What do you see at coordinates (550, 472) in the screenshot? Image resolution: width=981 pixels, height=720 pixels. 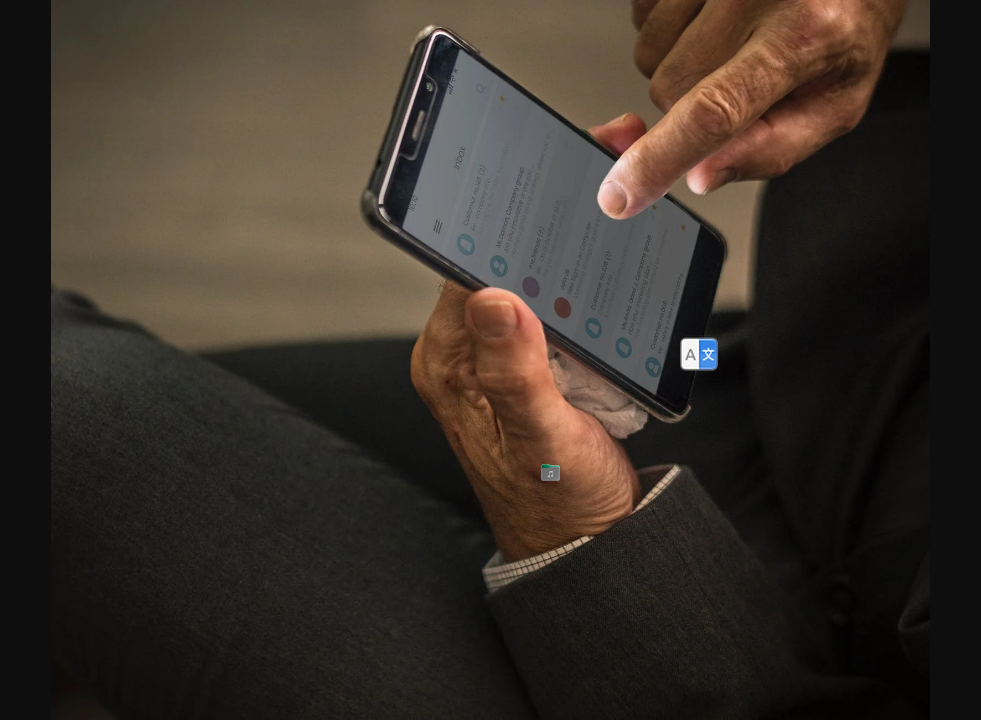 I see `open your music folder` at bounding box center [550, 472].